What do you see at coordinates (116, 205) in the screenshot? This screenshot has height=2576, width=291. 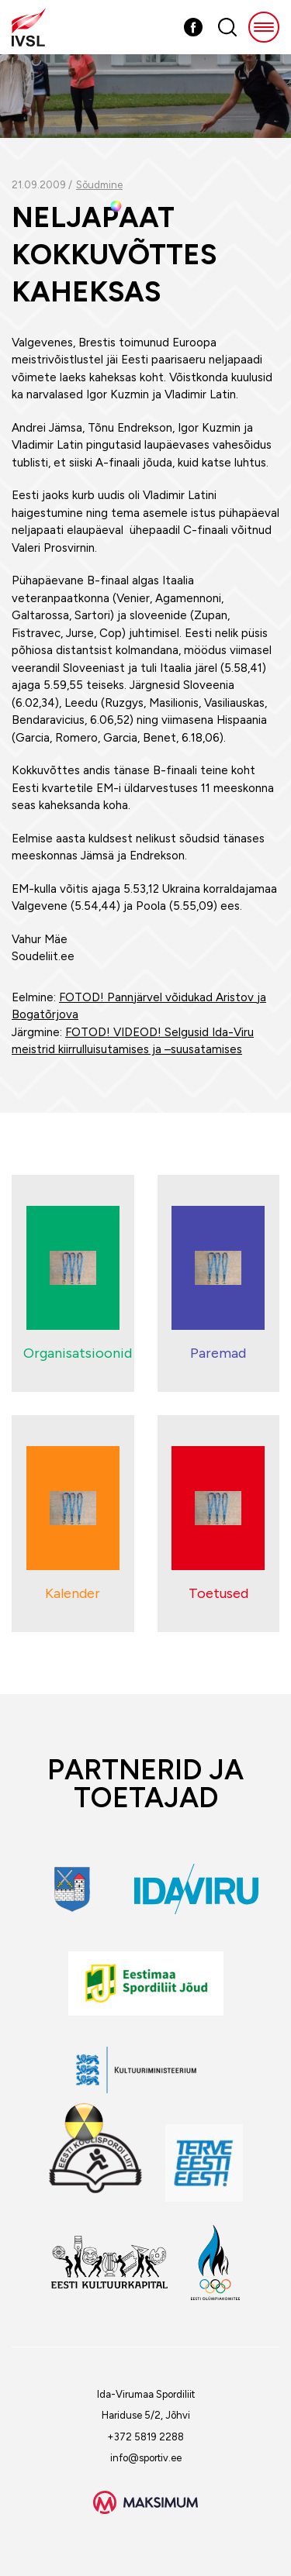 I see `customize profile background color` at bounding box center [116, 205].